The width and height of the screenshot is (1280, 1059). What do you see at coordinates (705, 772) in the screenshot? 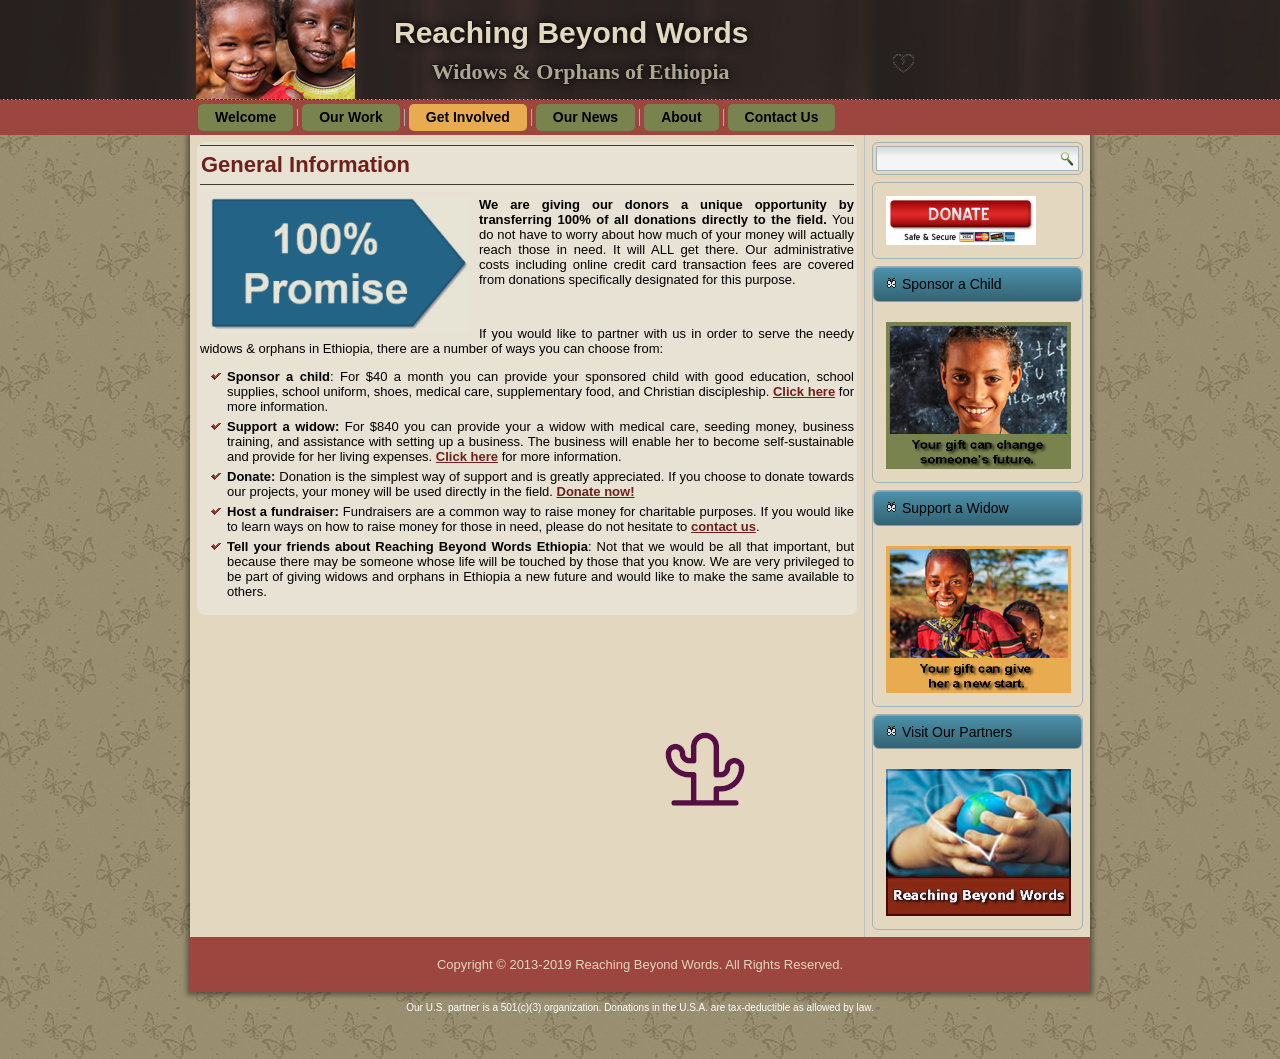
I see `indicates desert or arid climate theme` at bounding box center [705, 772].